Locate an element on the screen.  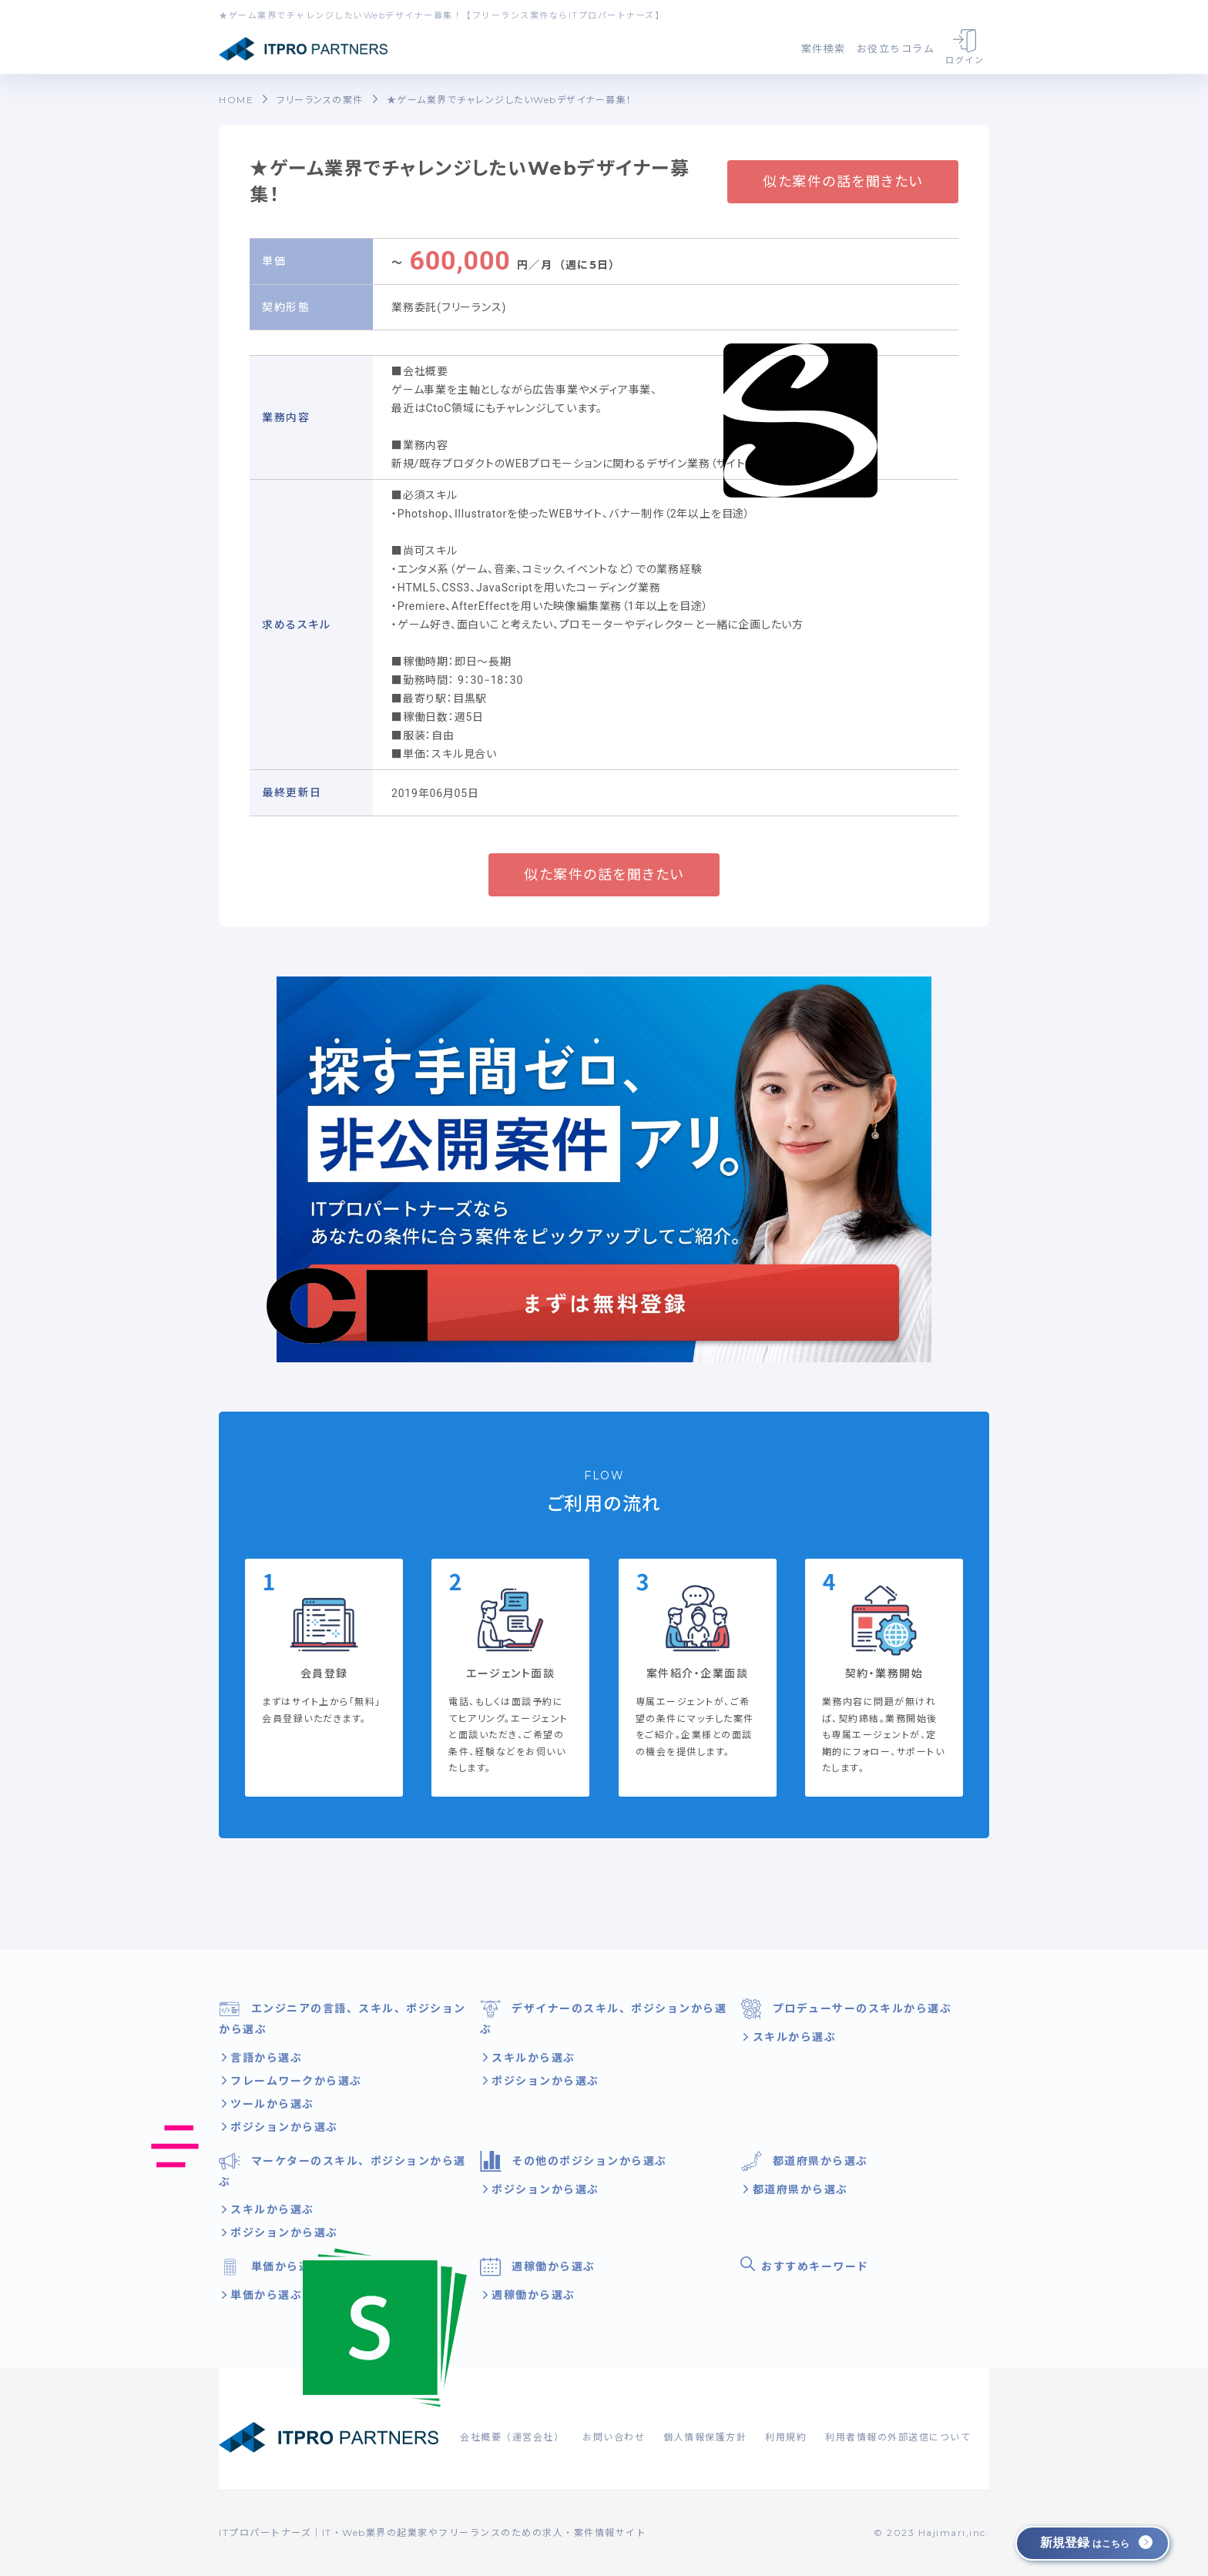
open coder development environment is located at coordinates (347, 1305).